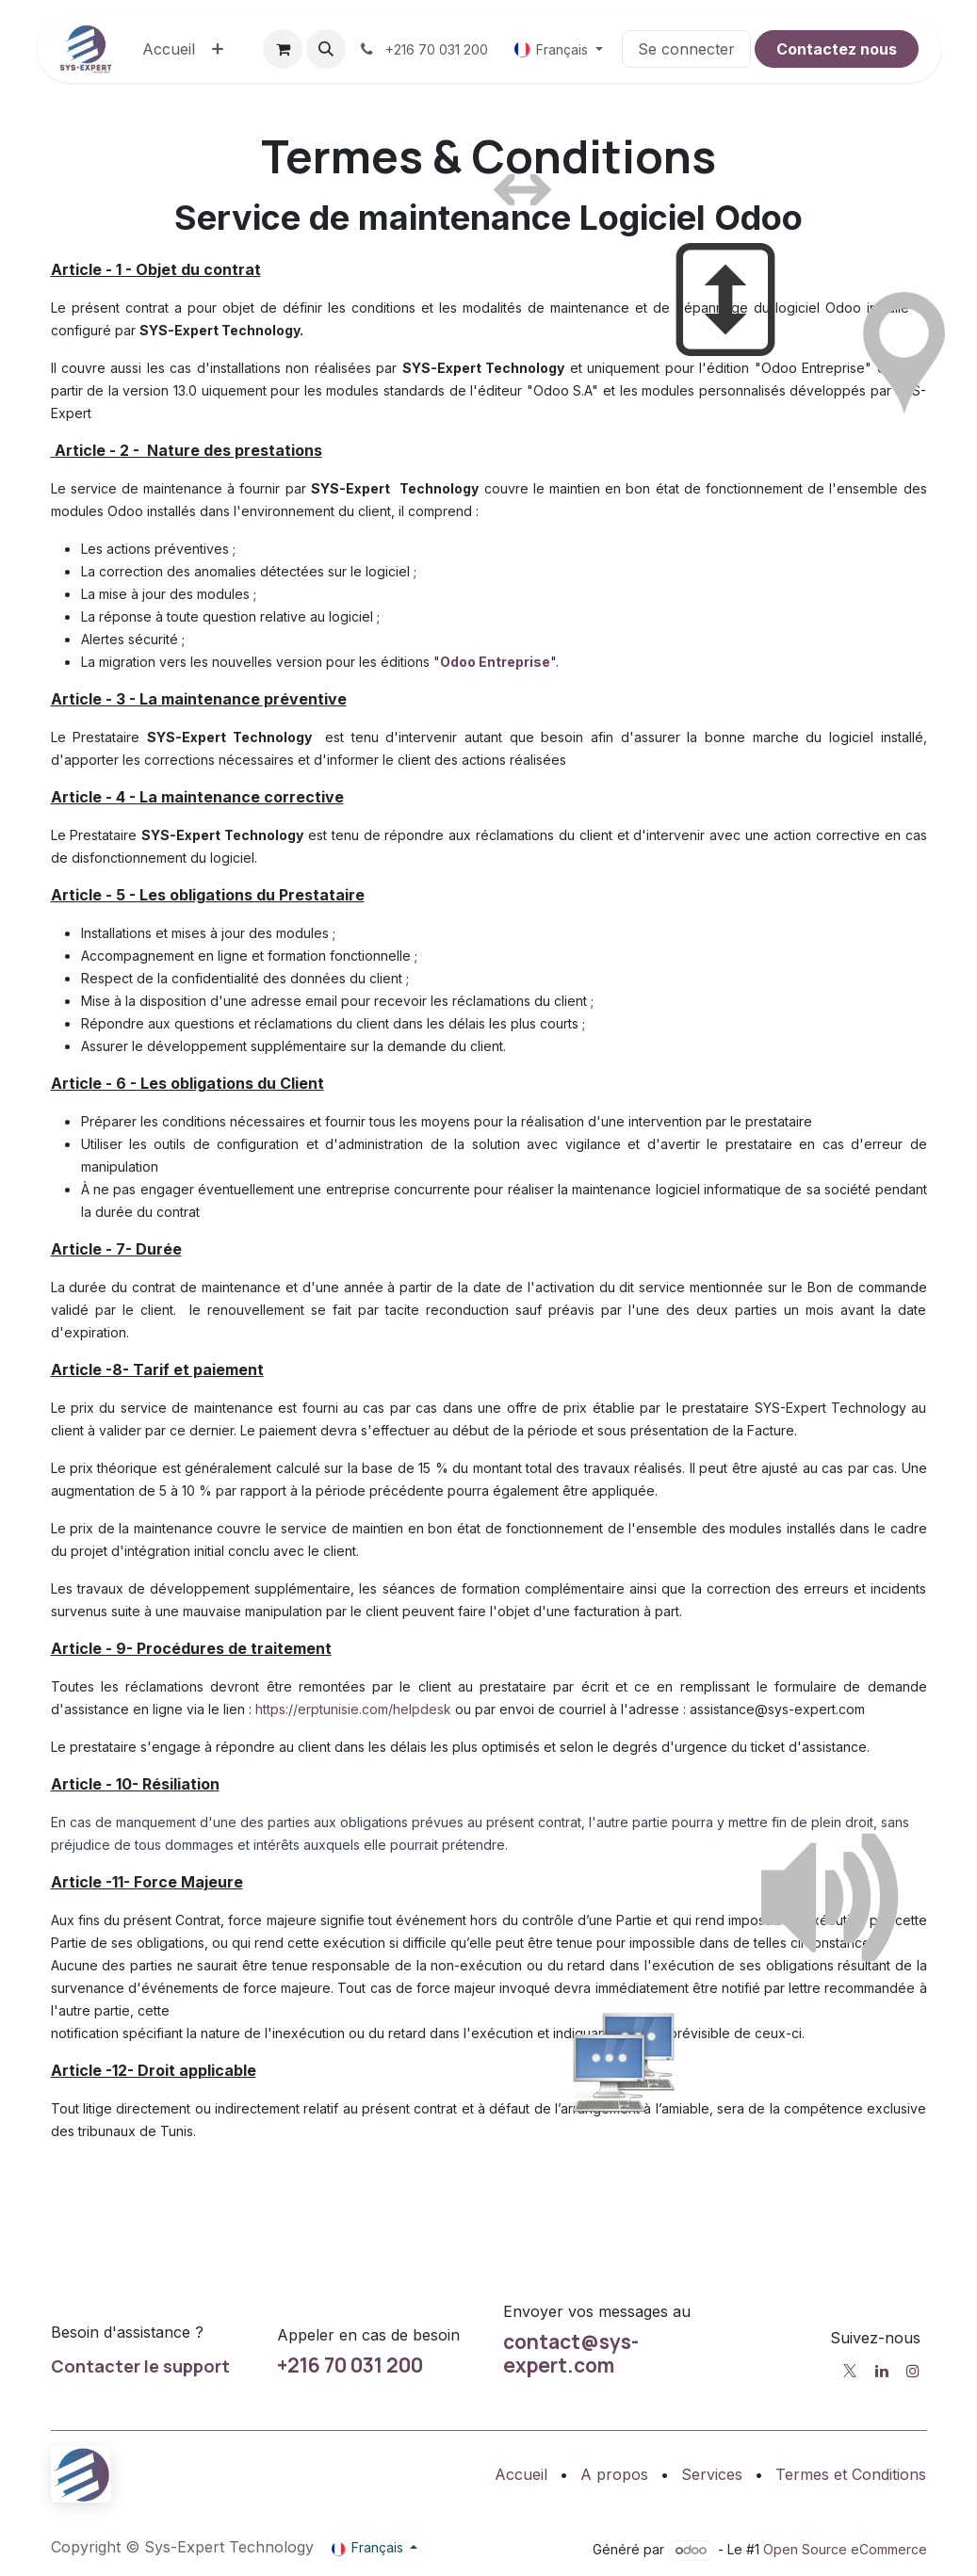  I want to click on mark or save a location on the map, so click(904, 357).